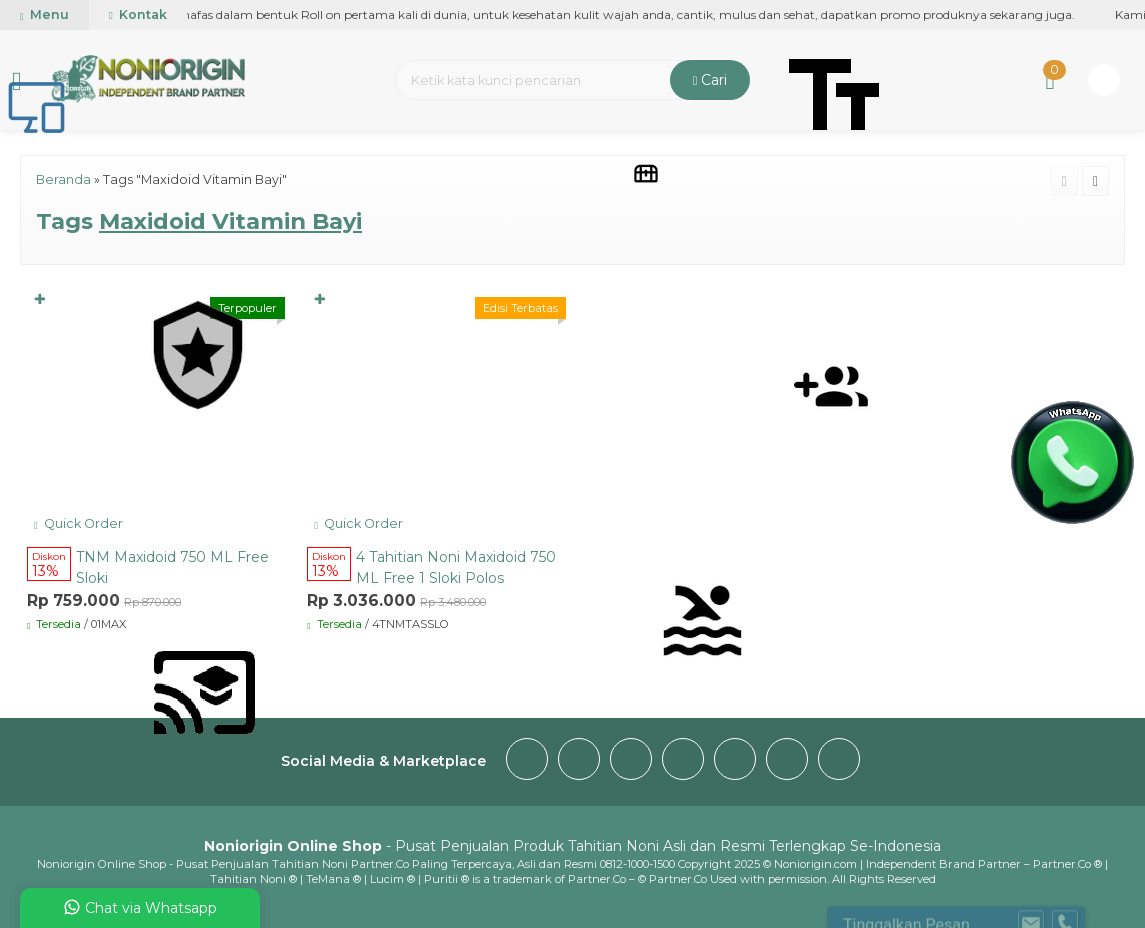 The image size is (1145, 928). What do you see at coordinates (198, 355) in the screenshot?
I see `access local police or emergency services` at bounding box center [198, 355].